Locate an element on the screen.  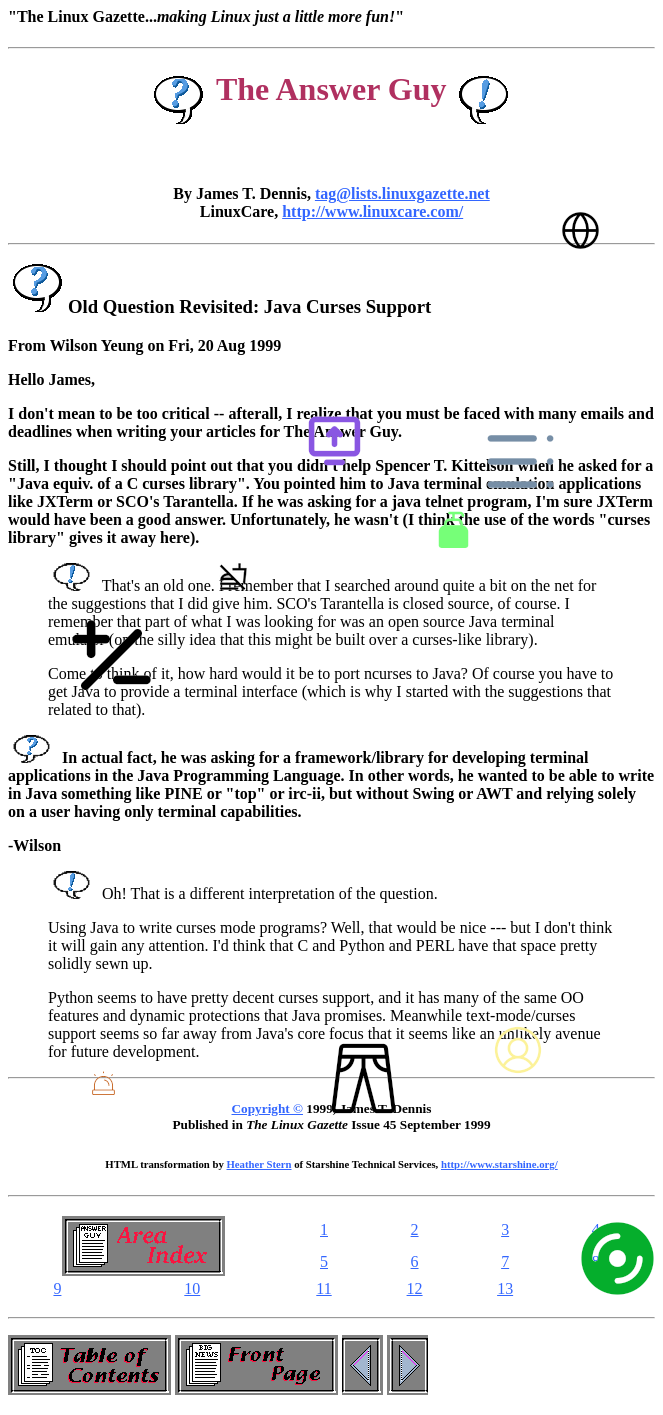
view table of contents is located at coordinates (520, 461).